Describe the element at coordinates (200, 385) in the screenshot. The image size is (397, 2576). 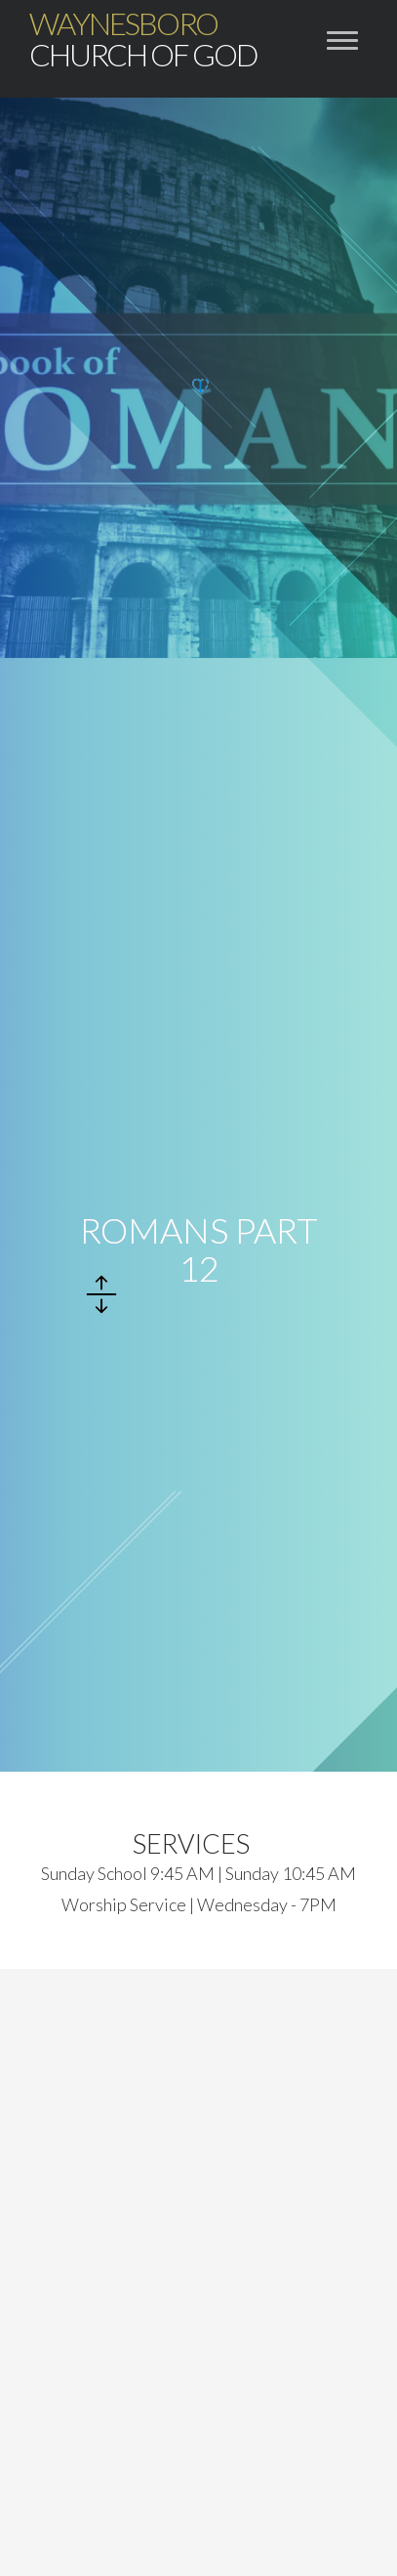
I see `indicates partial like or favorite status` at that location.